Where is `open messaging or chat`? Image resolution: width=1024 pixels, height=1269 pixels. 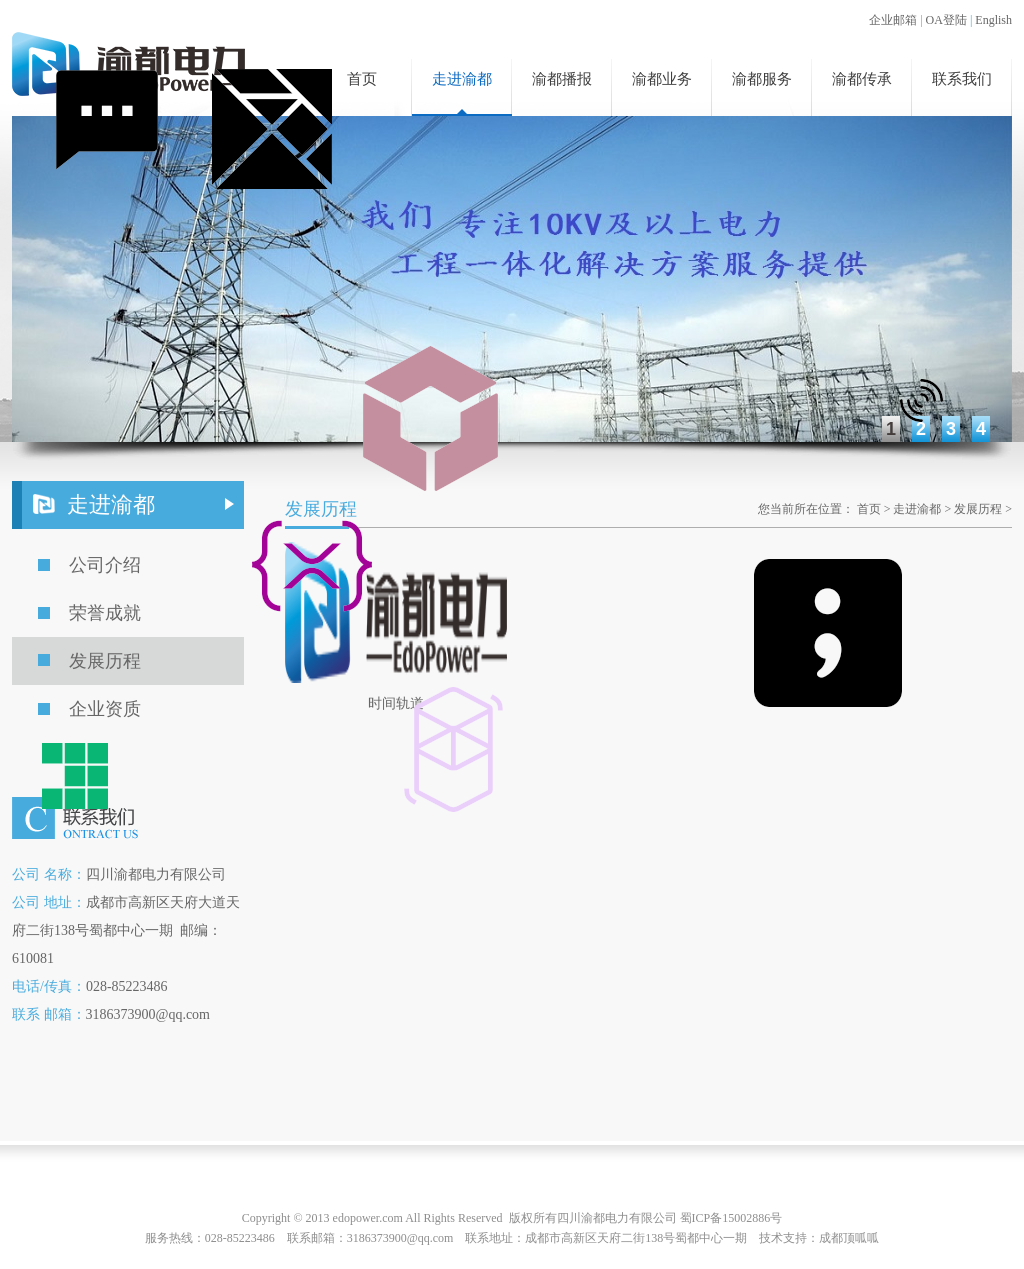
open messaging or chat is located at coordinates (107, 116).